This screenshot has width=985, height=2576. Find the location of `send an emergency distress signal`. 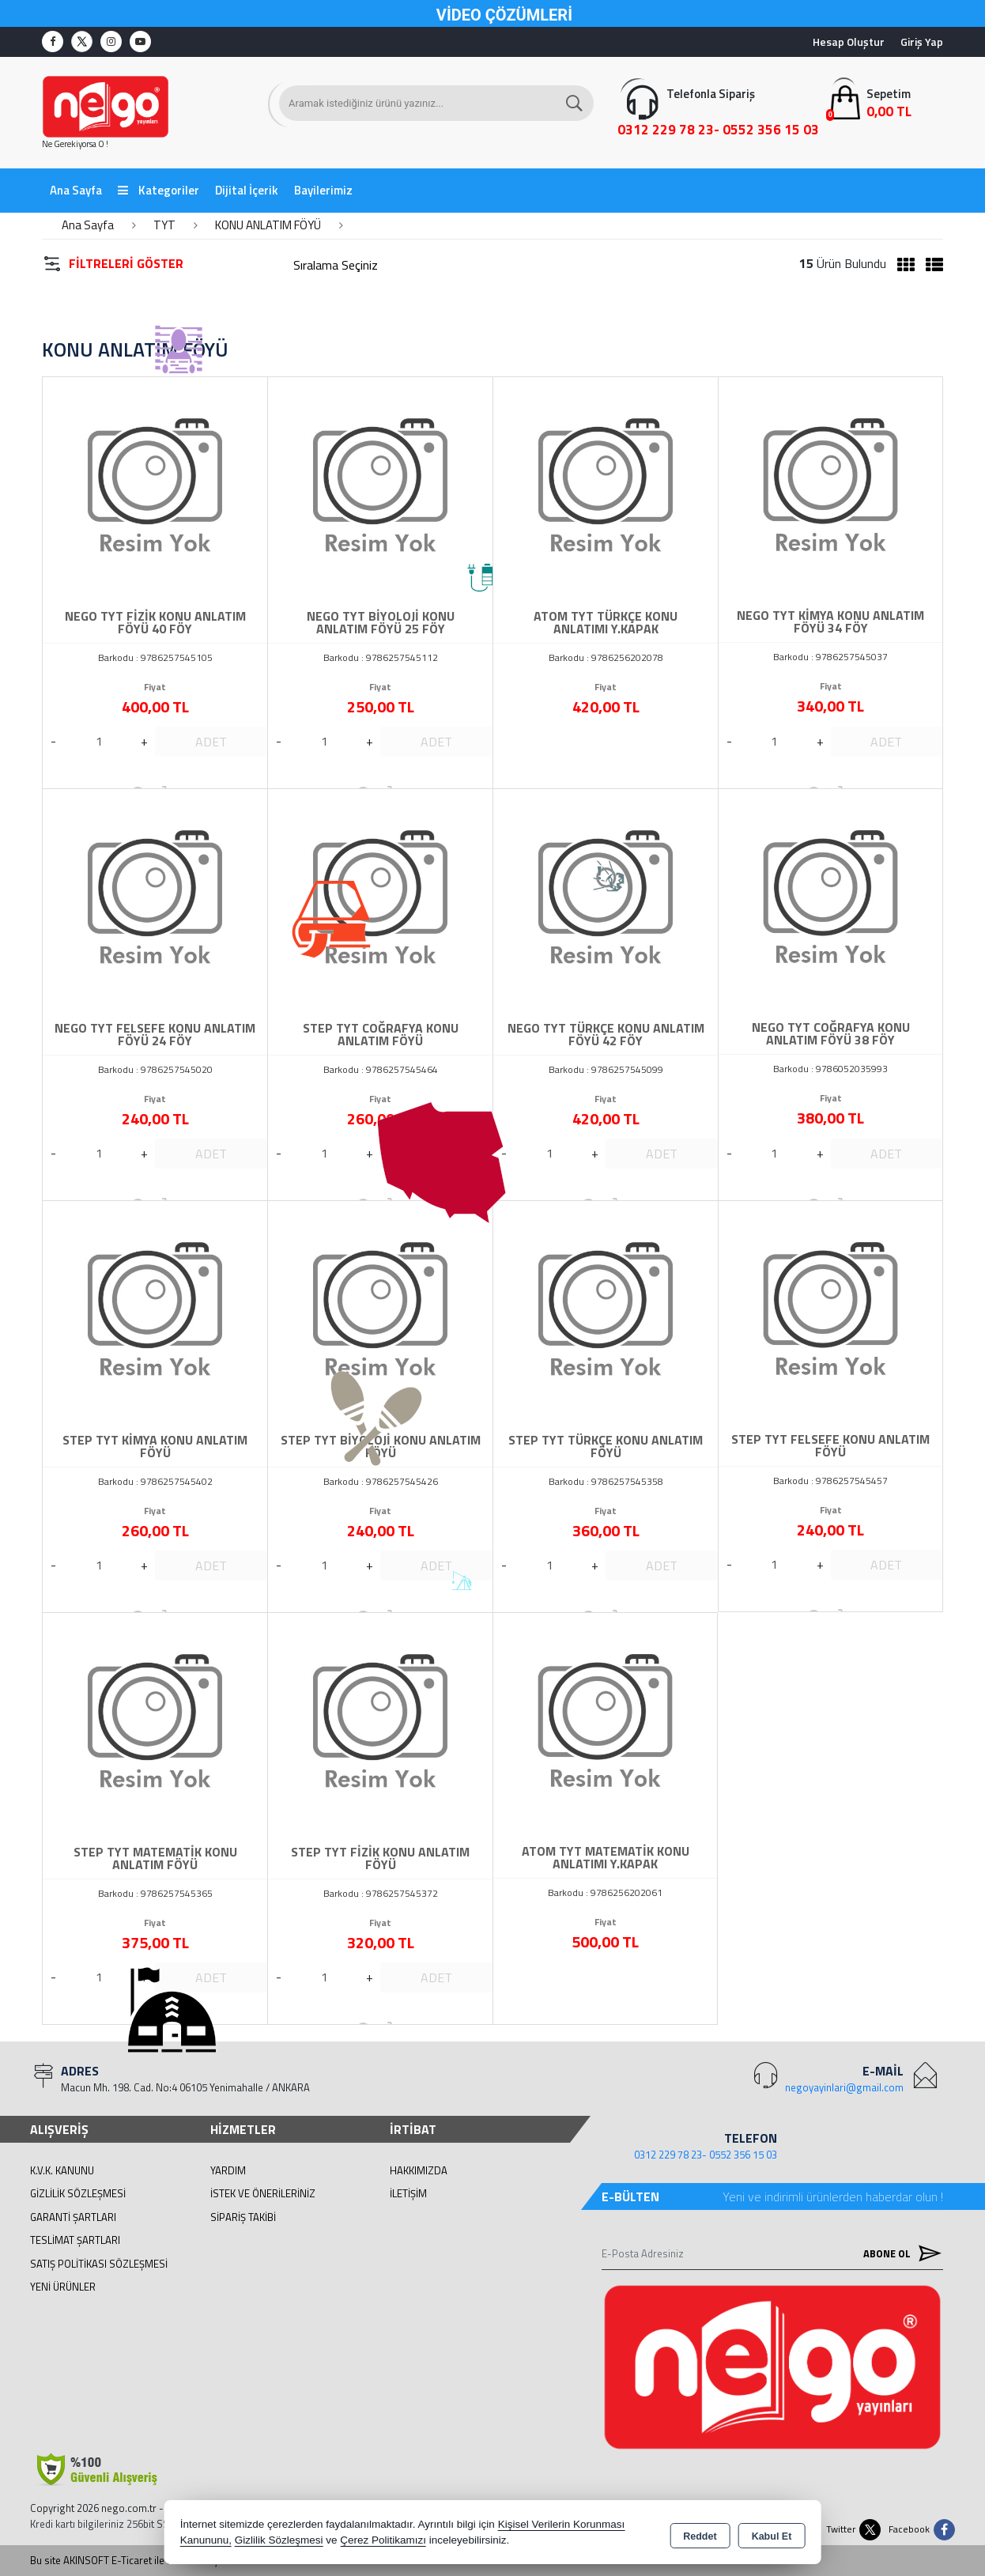

send an emergency distress signal is located at coordinates (609, 876).